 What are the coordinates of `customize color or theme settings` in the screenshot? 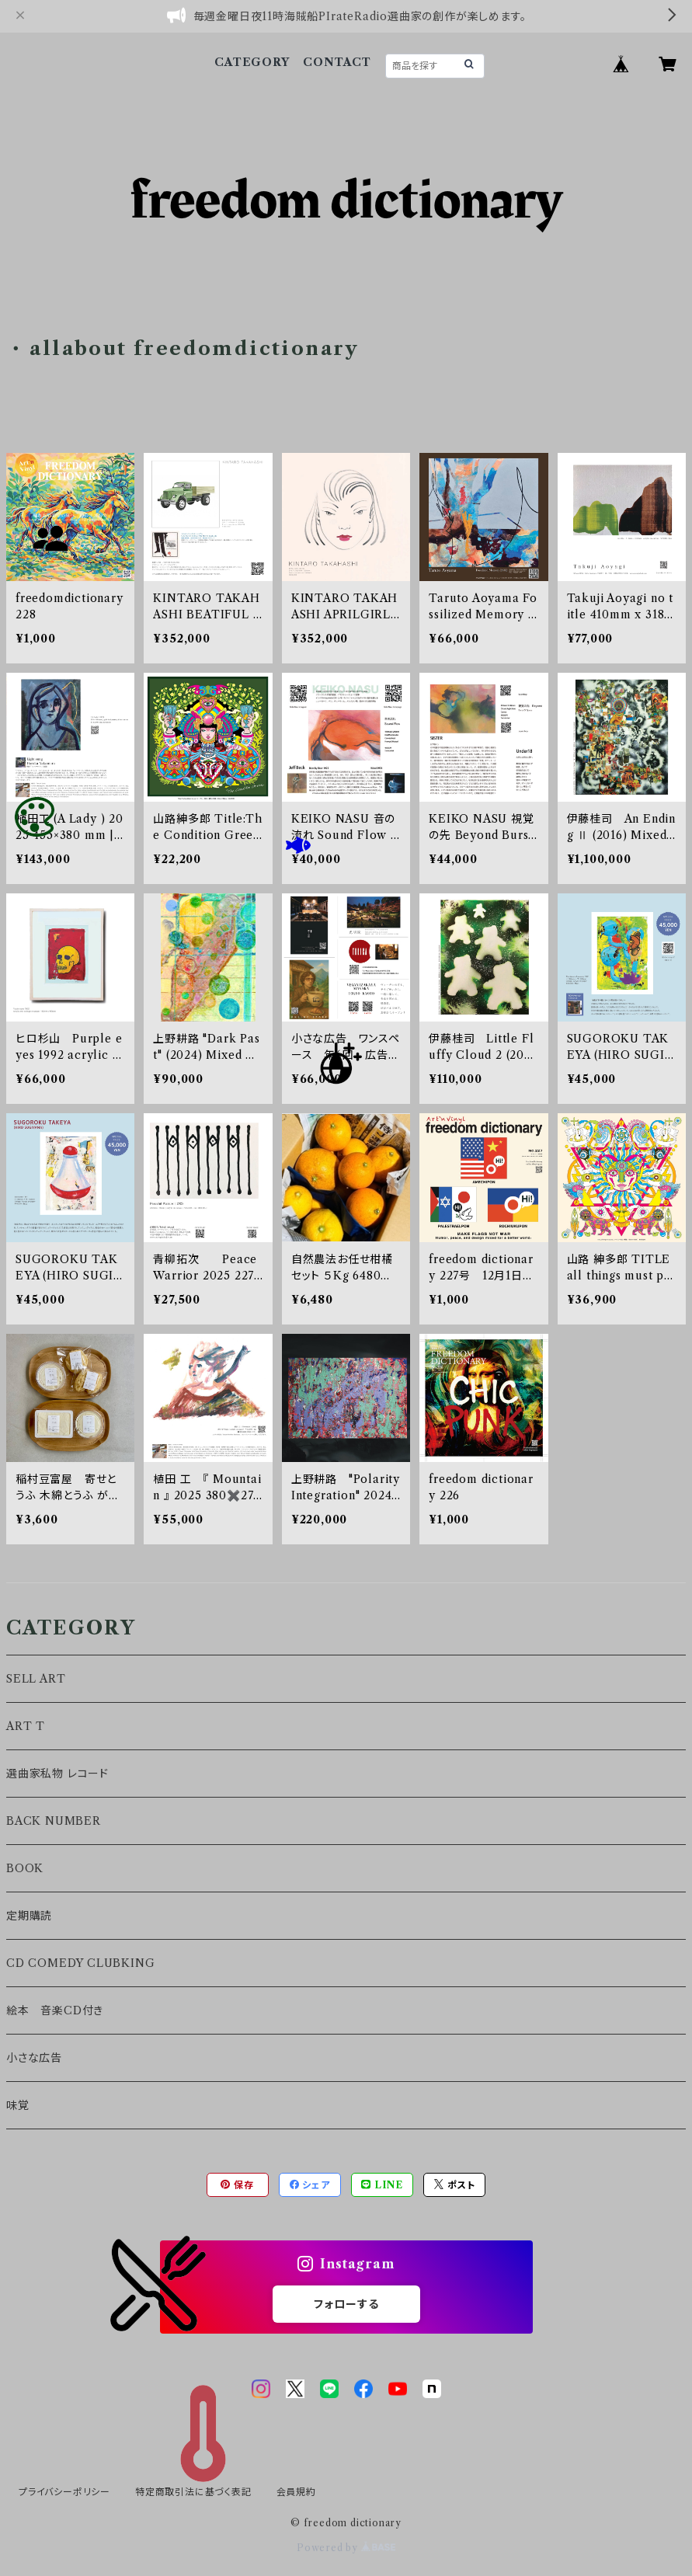 It's located at (34, 816).